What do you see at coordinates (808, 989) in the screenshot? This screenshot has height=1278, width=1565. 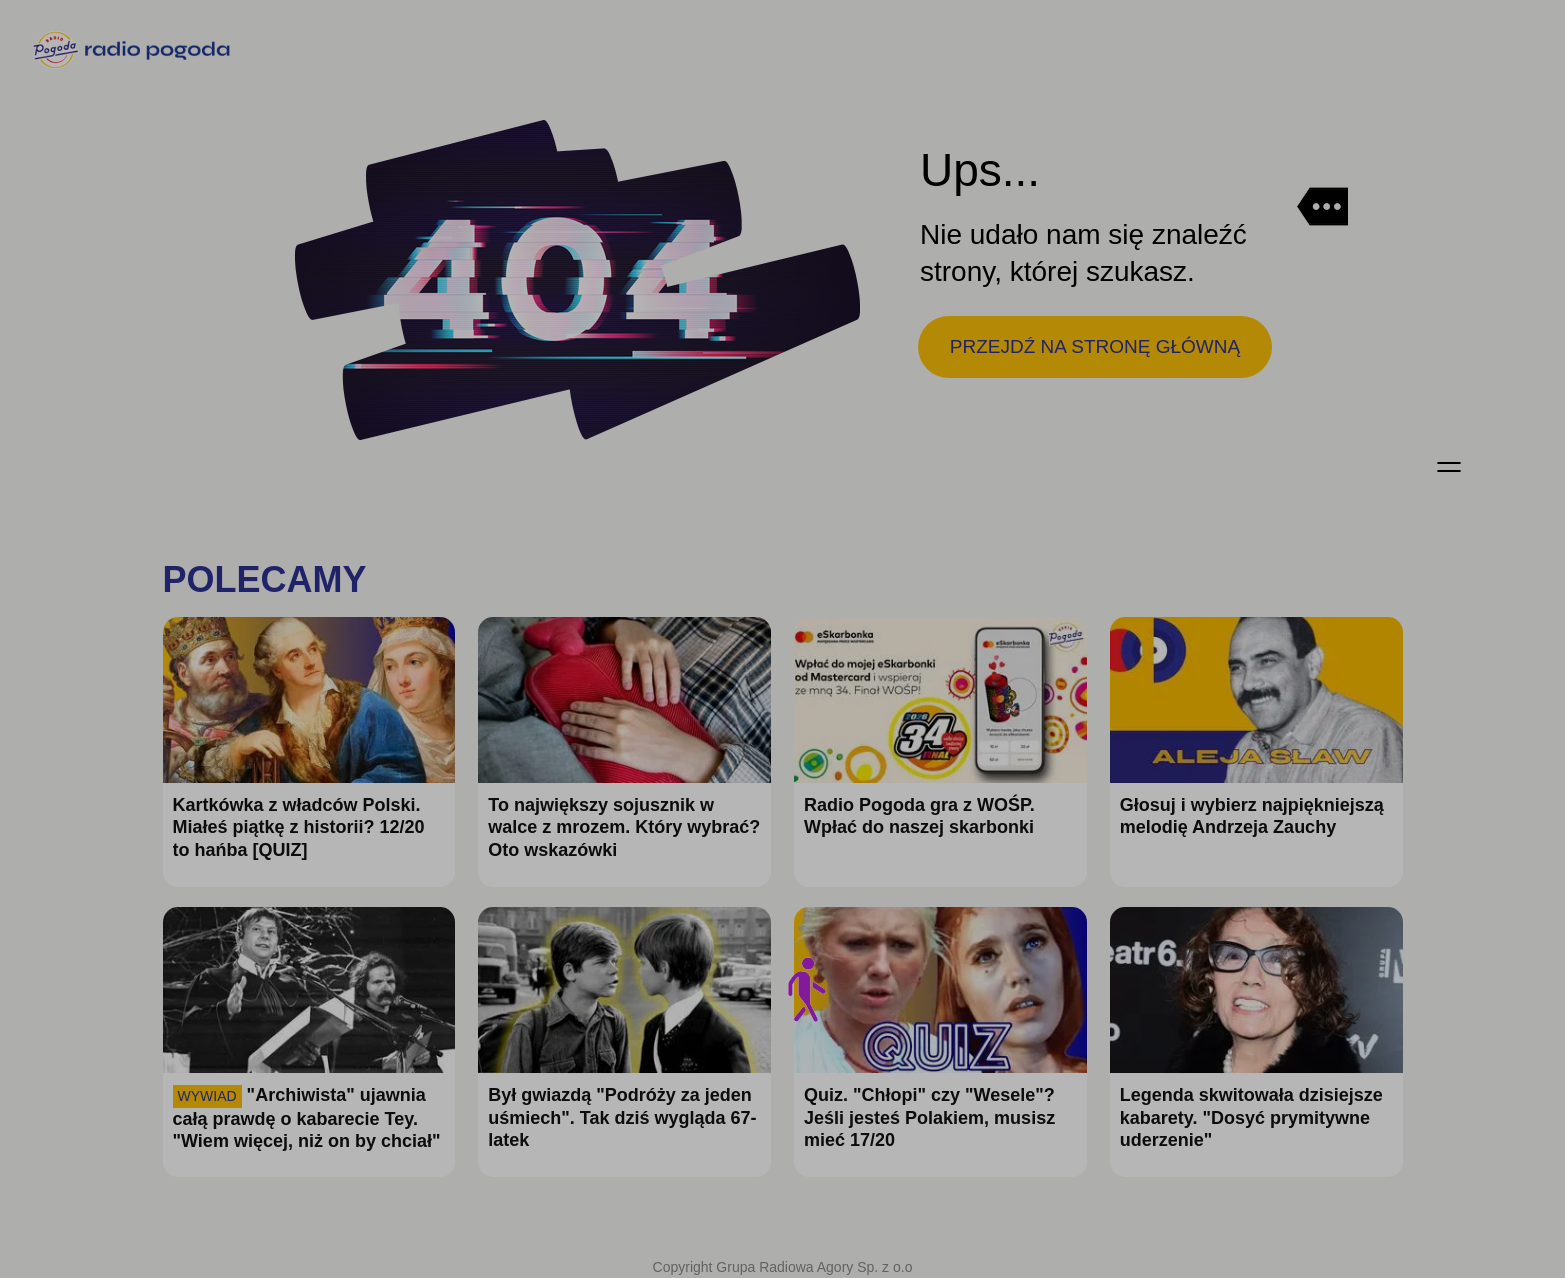 I see `get walking directions` at bounding box center [808, 989].